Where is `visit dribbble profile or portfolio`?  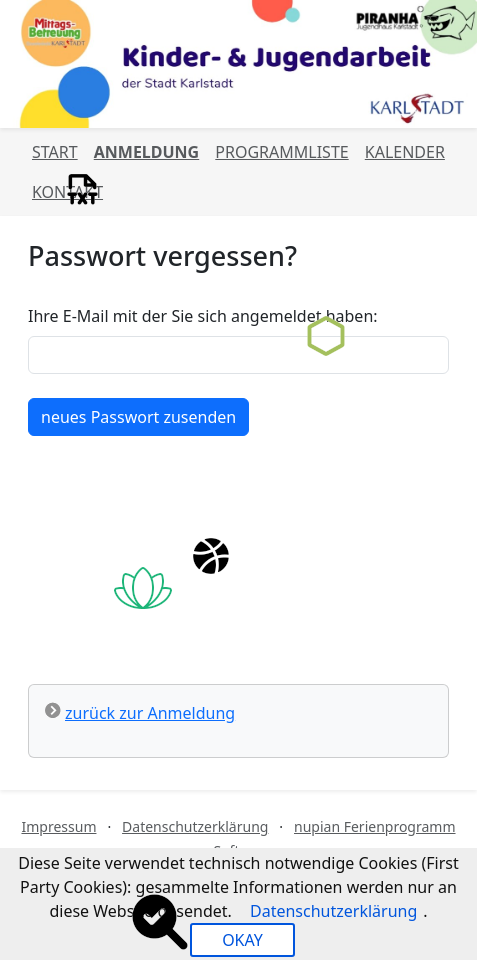
visit dribbble profile or portfolio is located at coordinates (211, 556).